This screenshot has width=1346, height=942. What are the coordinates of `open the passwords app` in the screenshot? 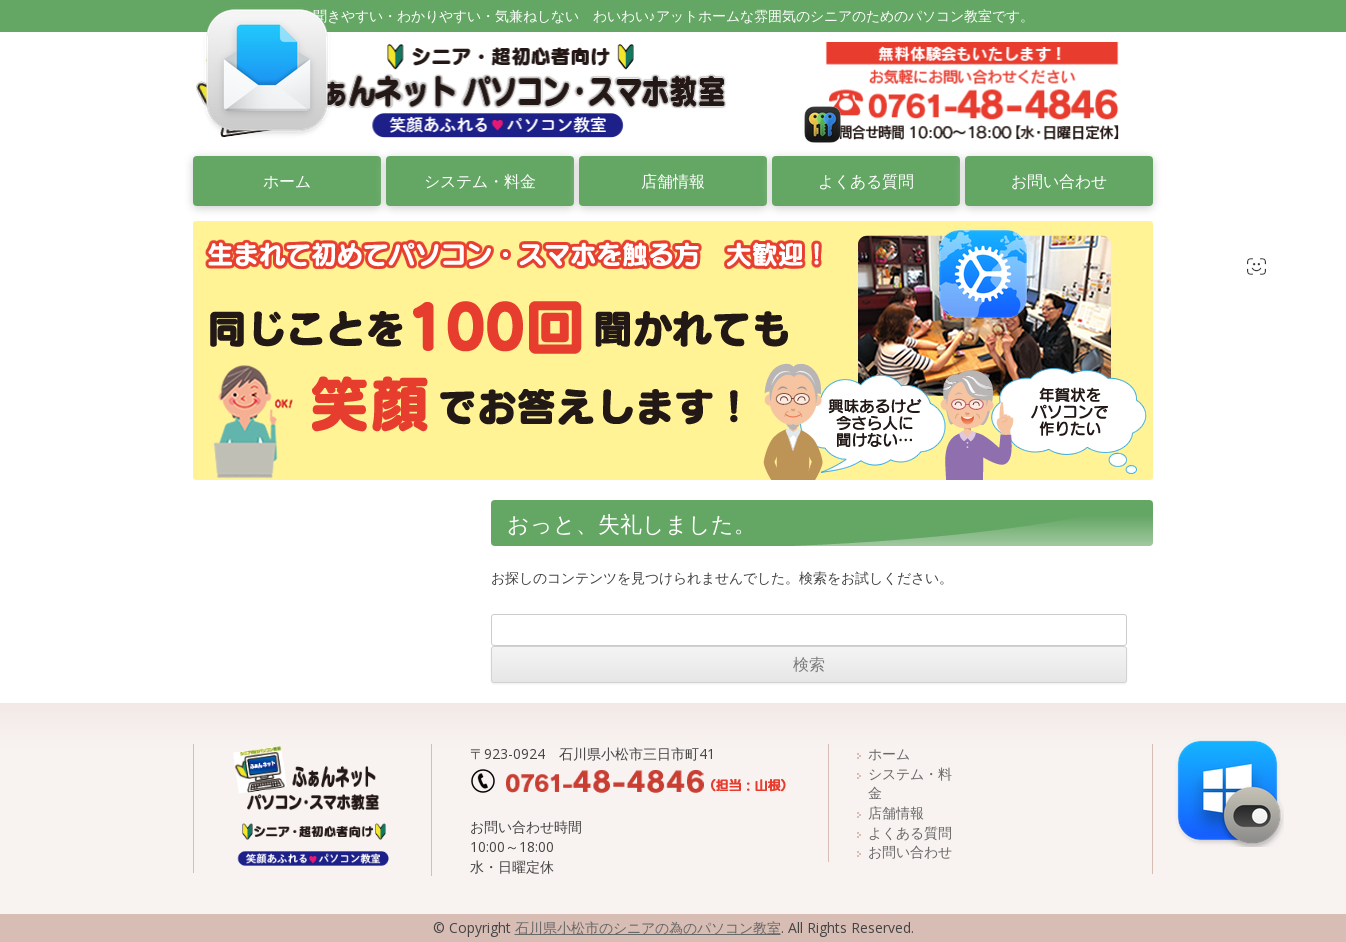 It's located at (822, 124).